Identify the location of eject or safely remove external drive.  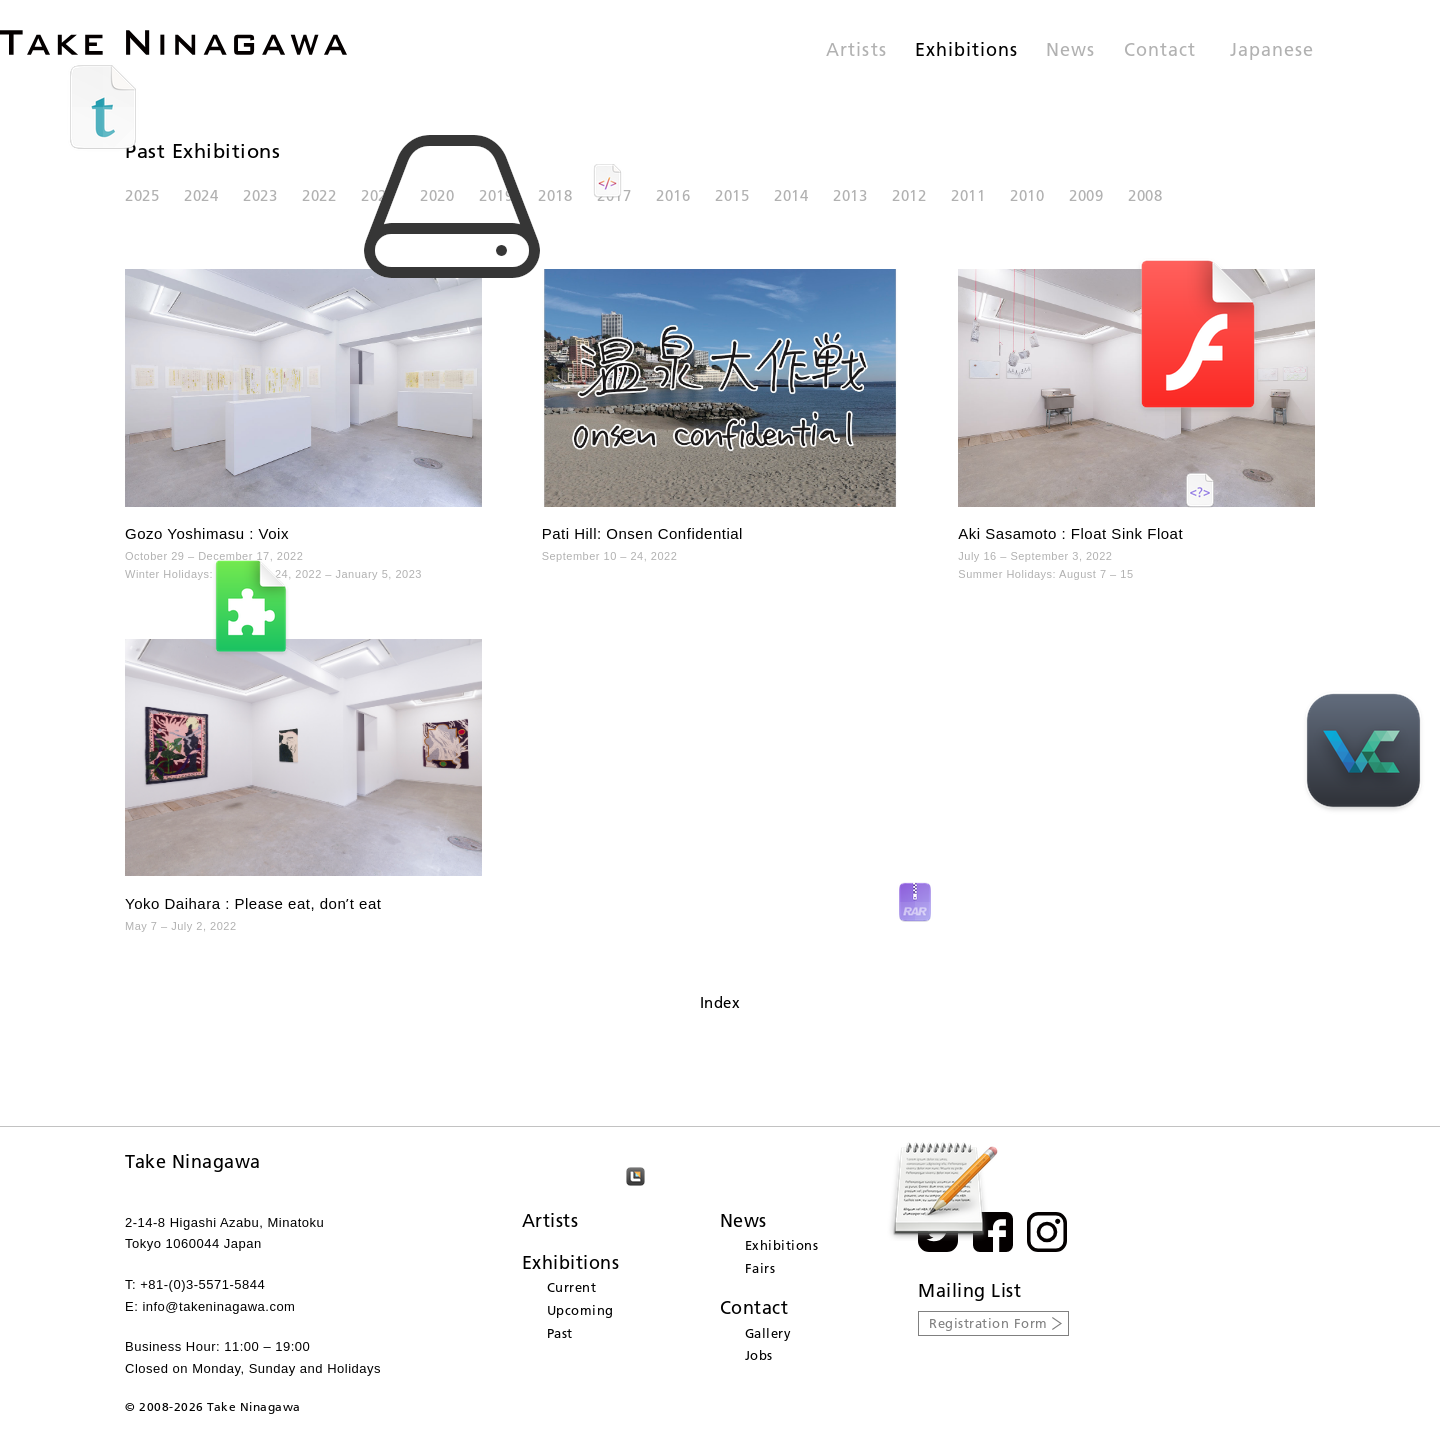
(452, 201).